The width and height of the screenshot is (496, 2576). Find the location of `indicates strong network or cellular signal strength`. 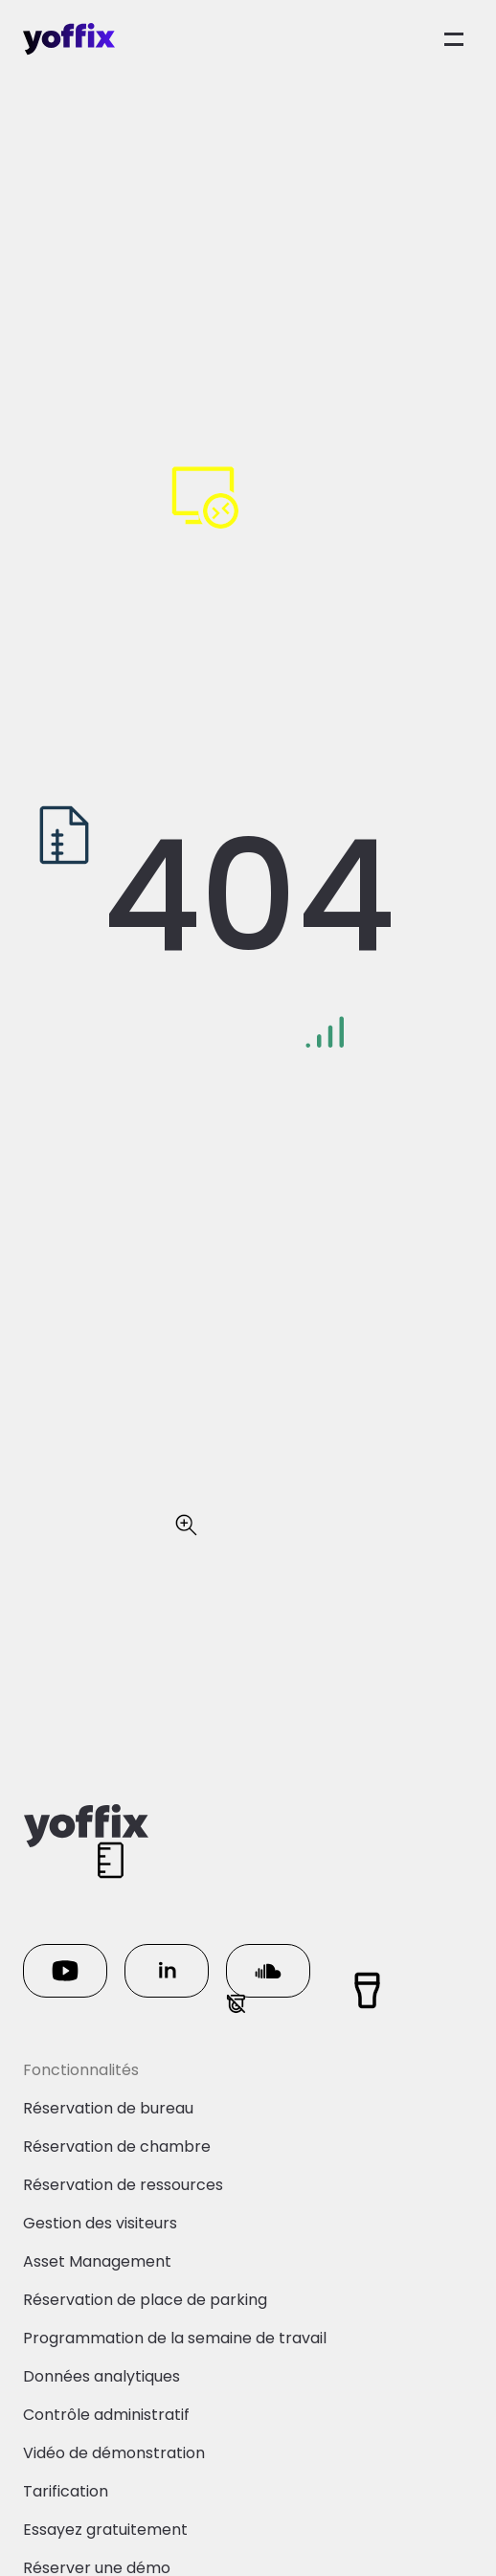

indicates strong network or cellular signal strength is located at coordinates (330, 1028).